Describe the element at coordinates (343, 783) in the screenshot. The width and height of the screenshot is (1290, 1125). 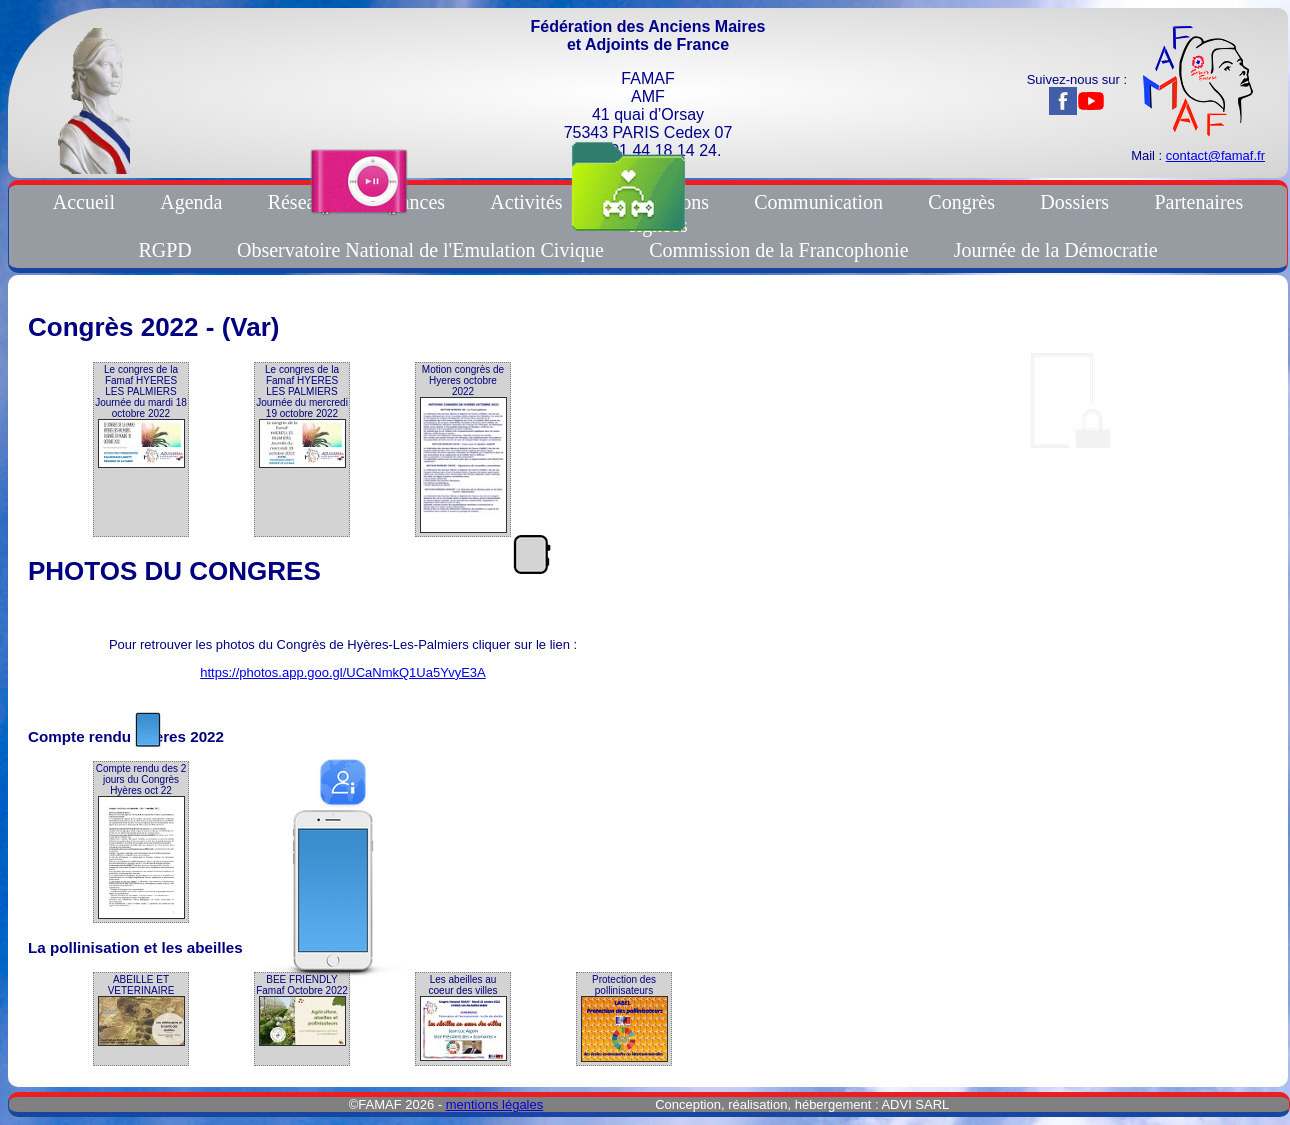
I see `manage connected online accounts` at that location.